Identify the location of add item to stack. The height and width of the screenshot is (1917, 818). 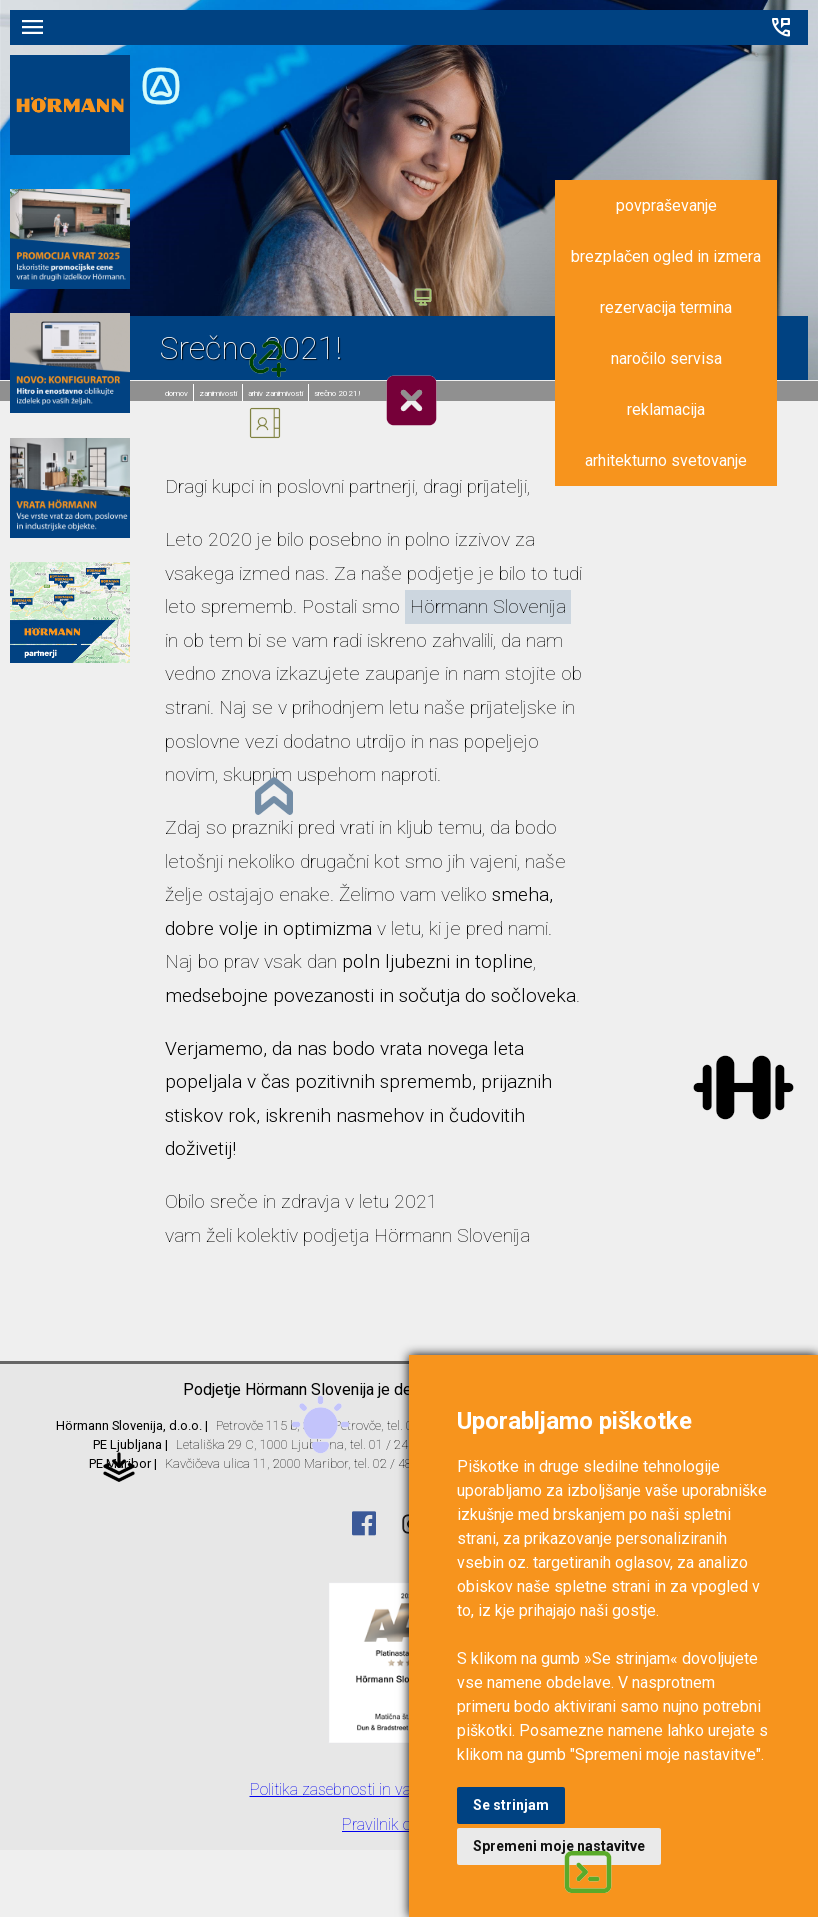
(119, 1468).